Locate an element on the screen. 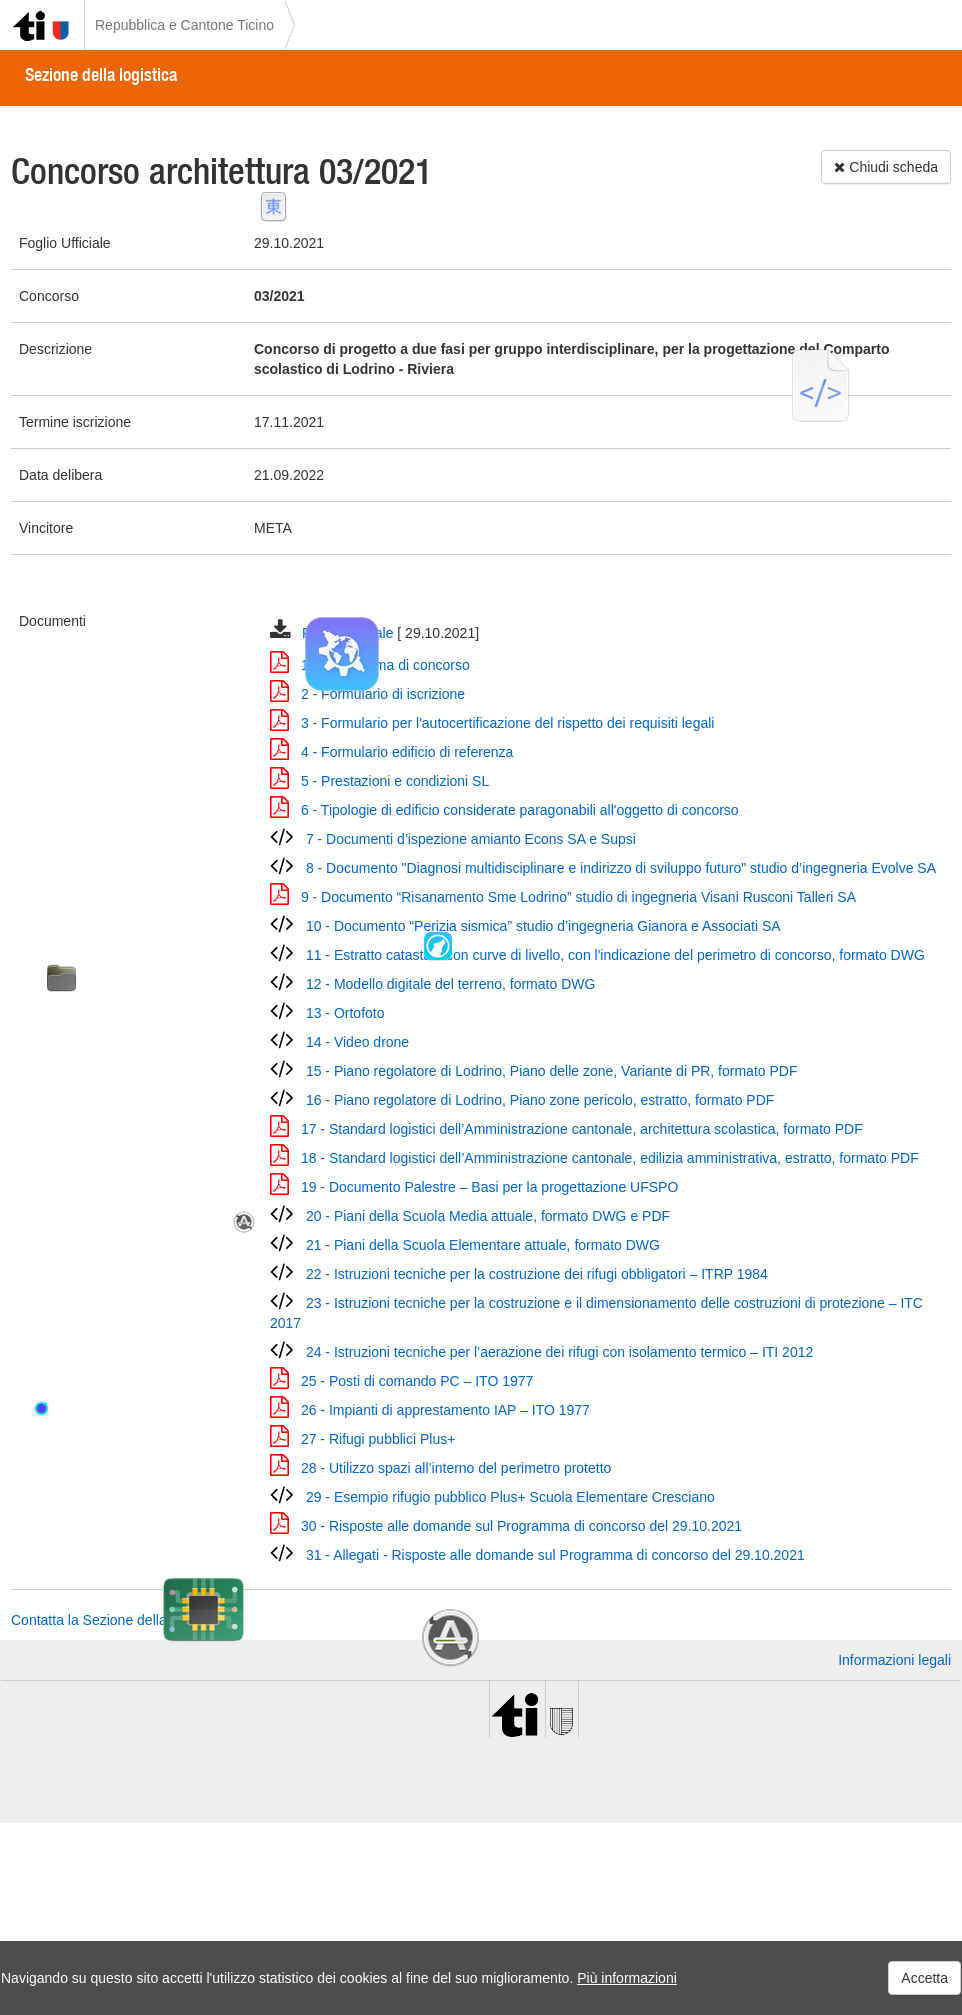 This screenshot has height=2015, width=962. launch the mahjongg tile matching game is located at coordinates (273, 206).